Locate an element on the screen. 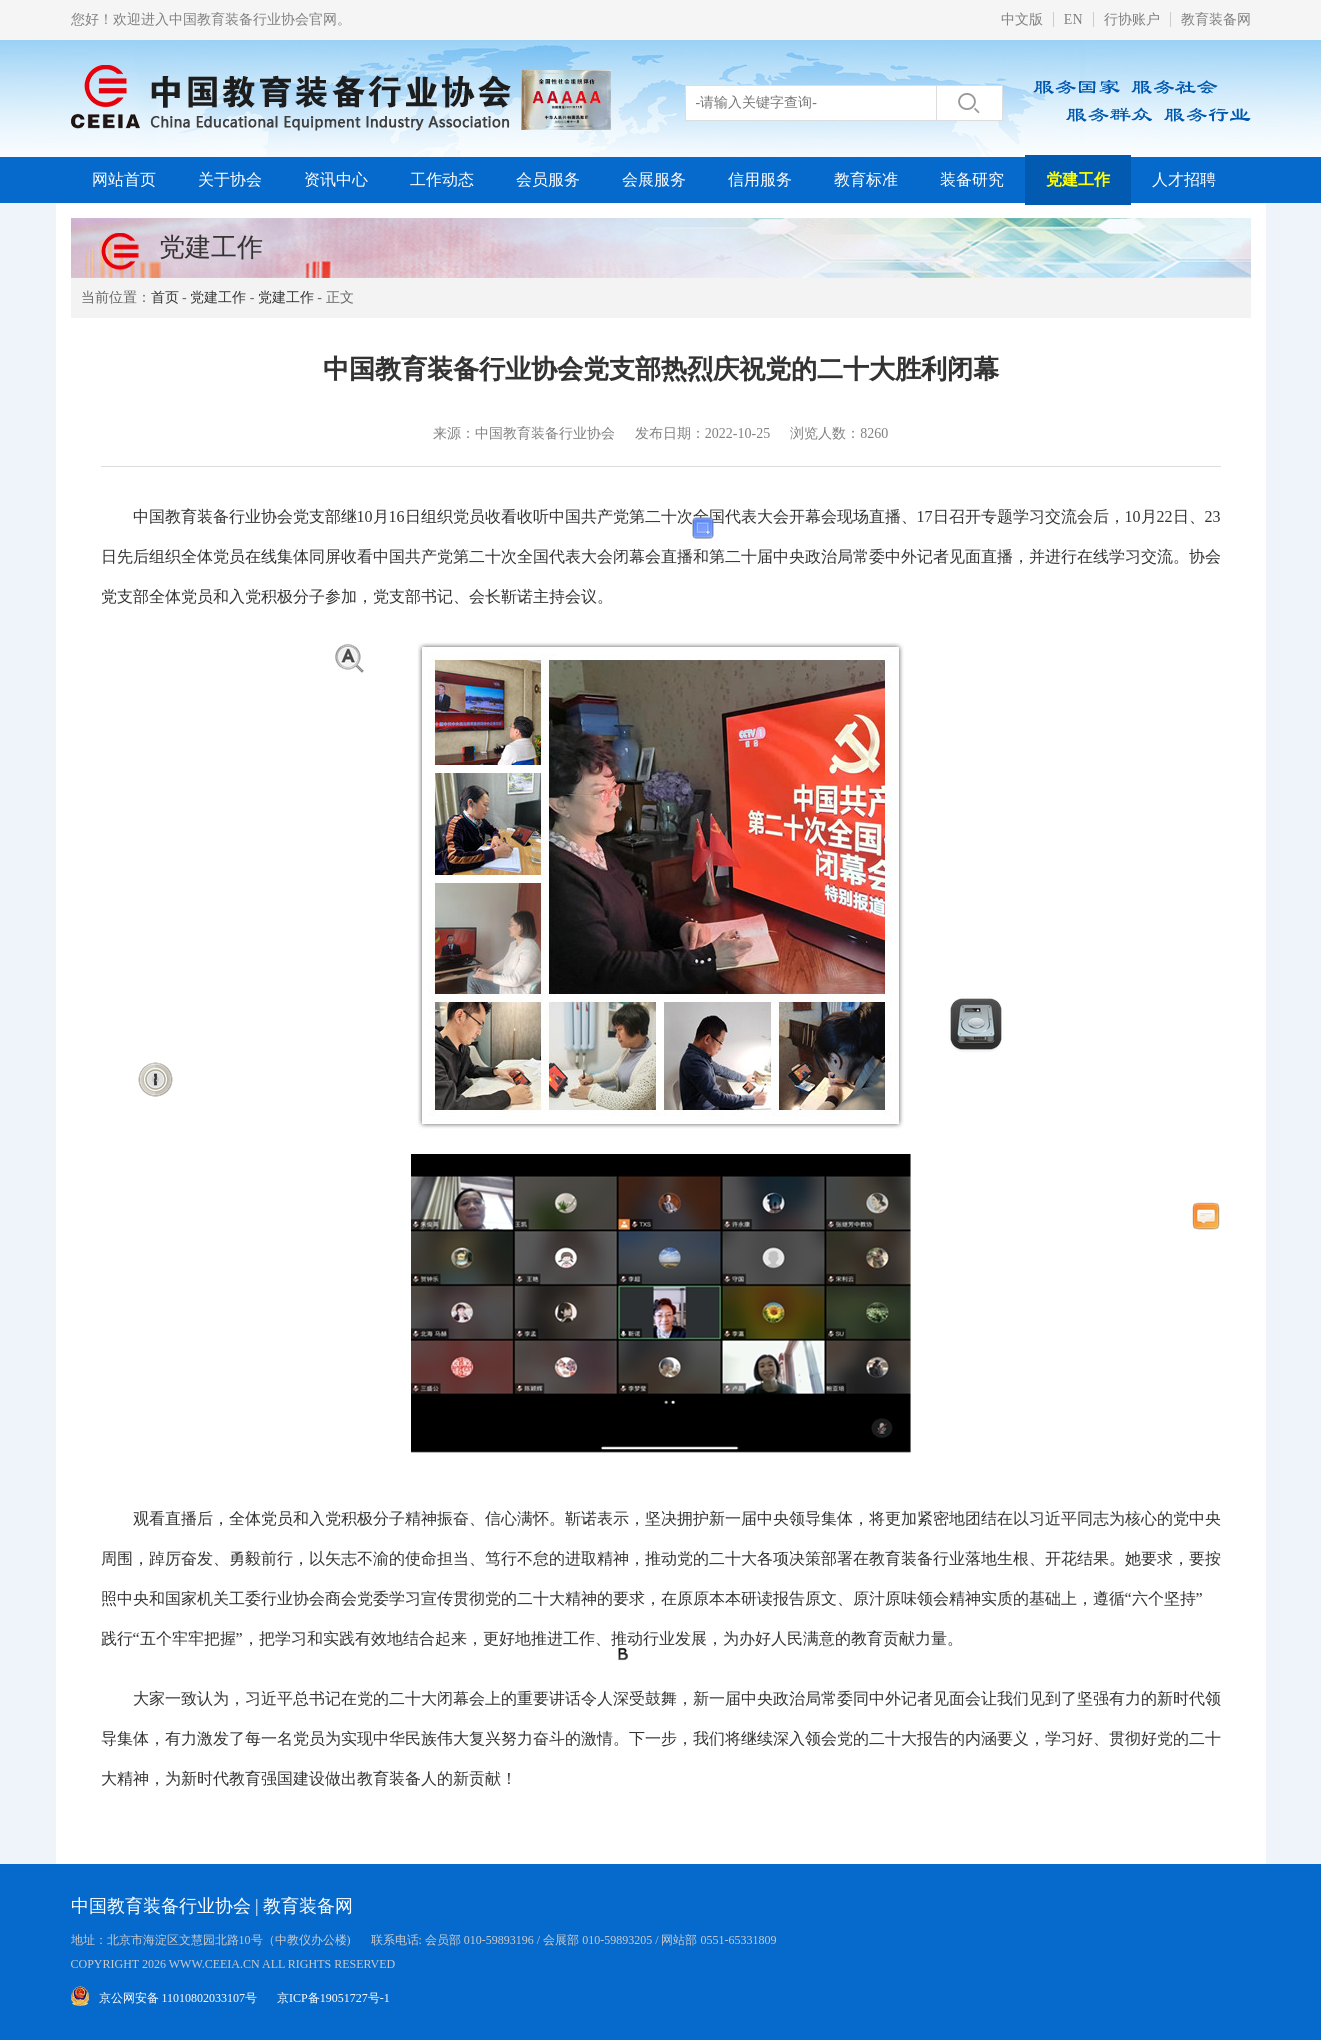 The width and height of the screenshot is (1321, 2040). open disk utility to manage storage drives is located at coordinates (976, 1024).